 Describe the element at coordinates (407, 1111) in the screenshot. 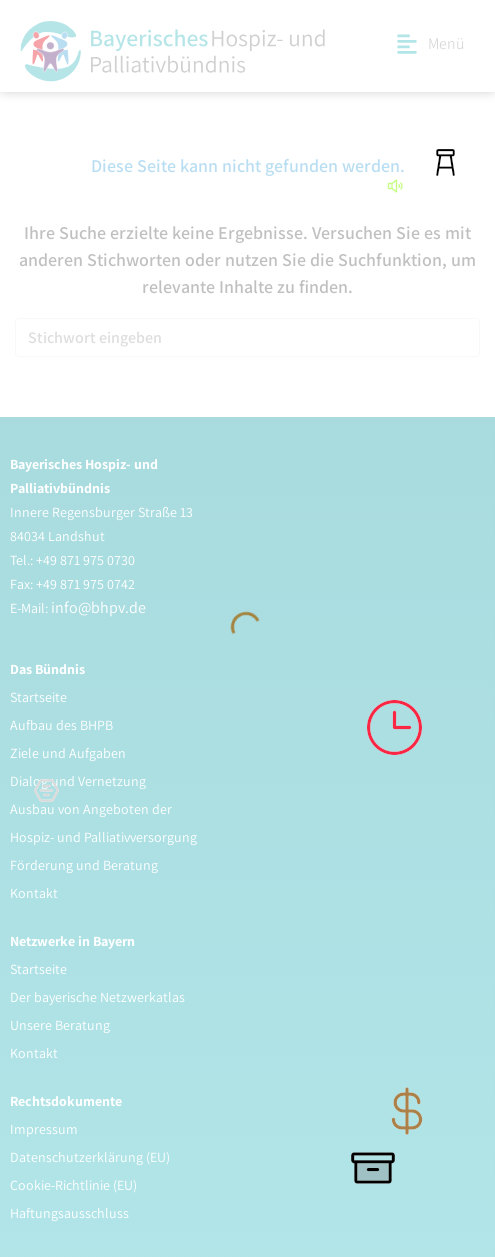

I see `view pricing or payment options` at that location.